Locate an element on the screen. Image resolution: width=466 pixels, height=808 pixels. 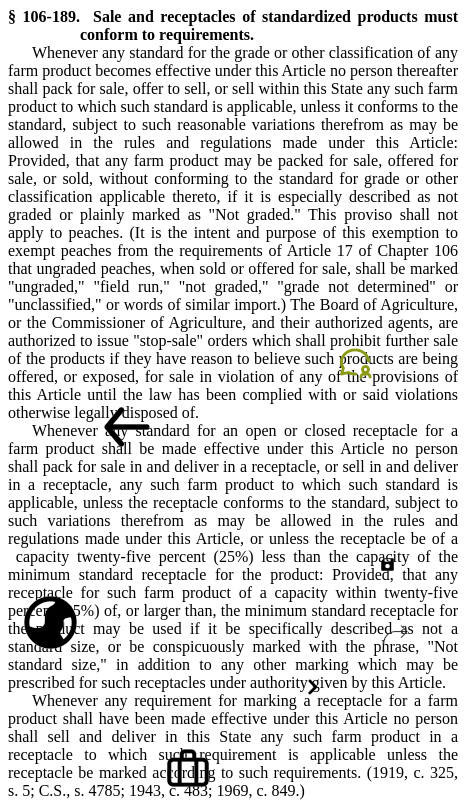
save current file or document is located at coordinates (387, 564).